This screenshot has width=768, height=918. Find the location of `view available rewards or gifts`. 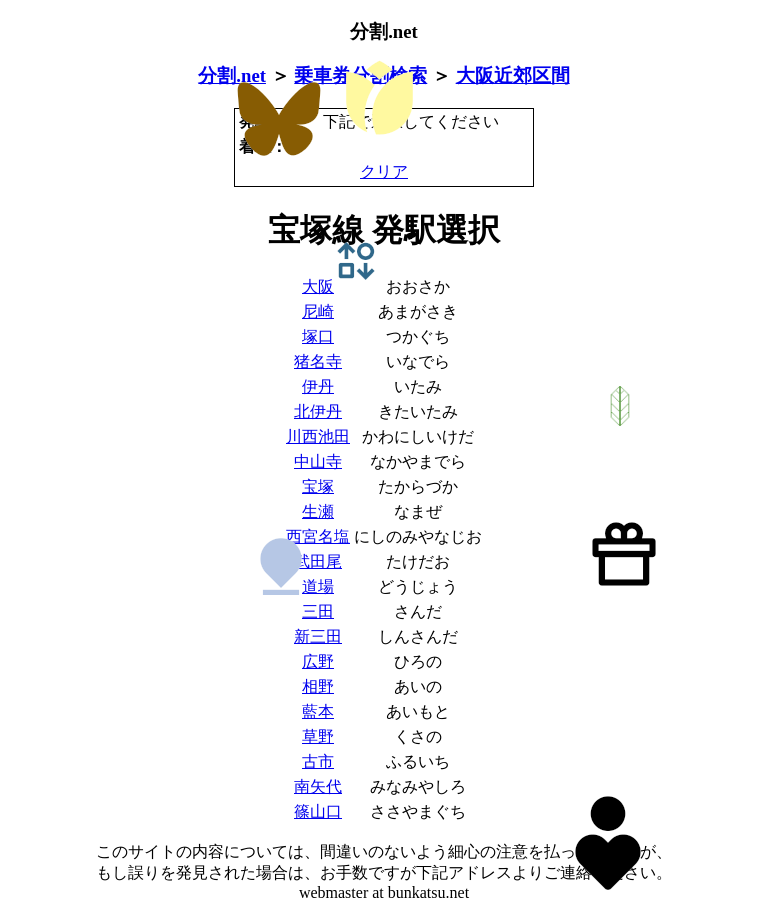

view available rewards or gifts is located at coordinates (624, 554).